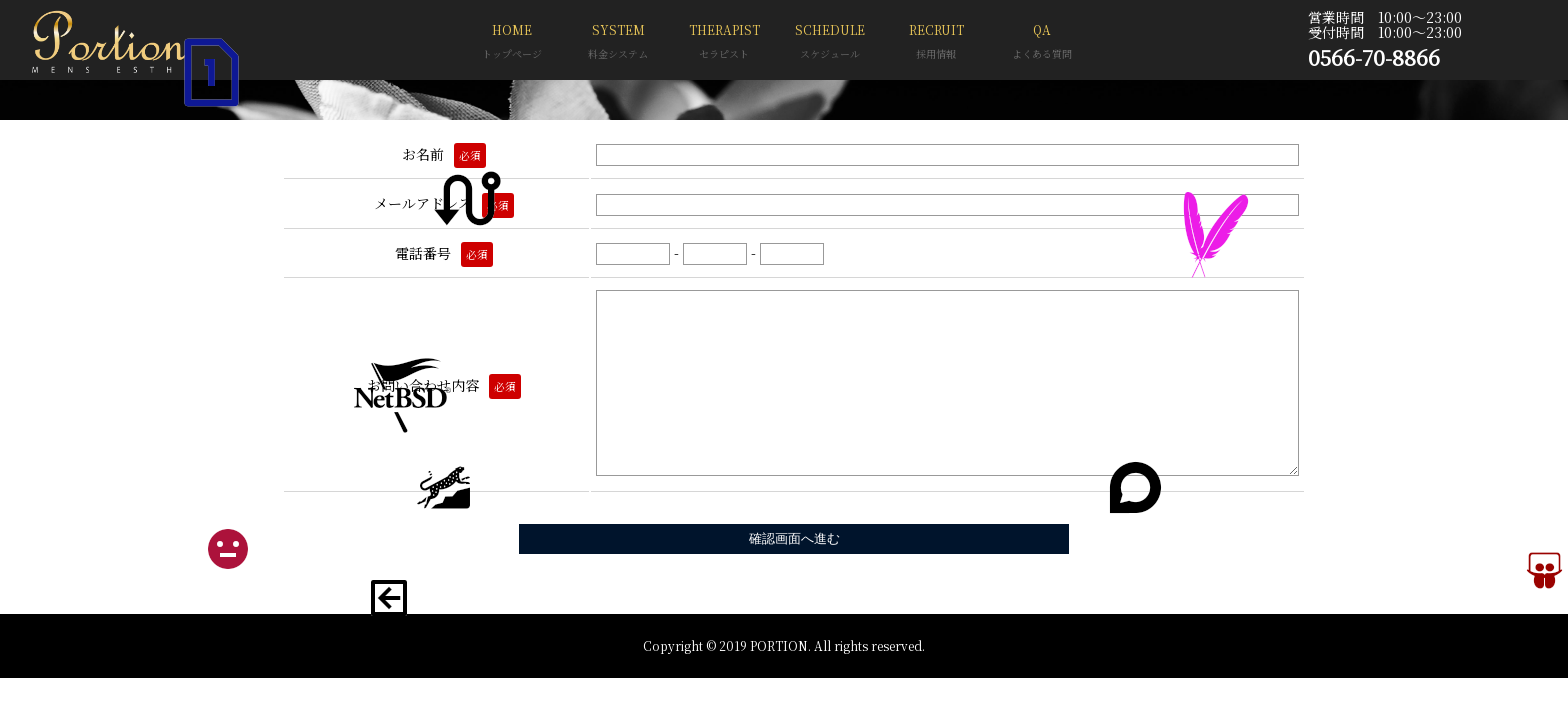 This screenshot has height=720, width=1568. What do you see at coordinates (1135, 487) in the screenshot?
I see `open Discourse forum` at bounding box center [1135, 487].